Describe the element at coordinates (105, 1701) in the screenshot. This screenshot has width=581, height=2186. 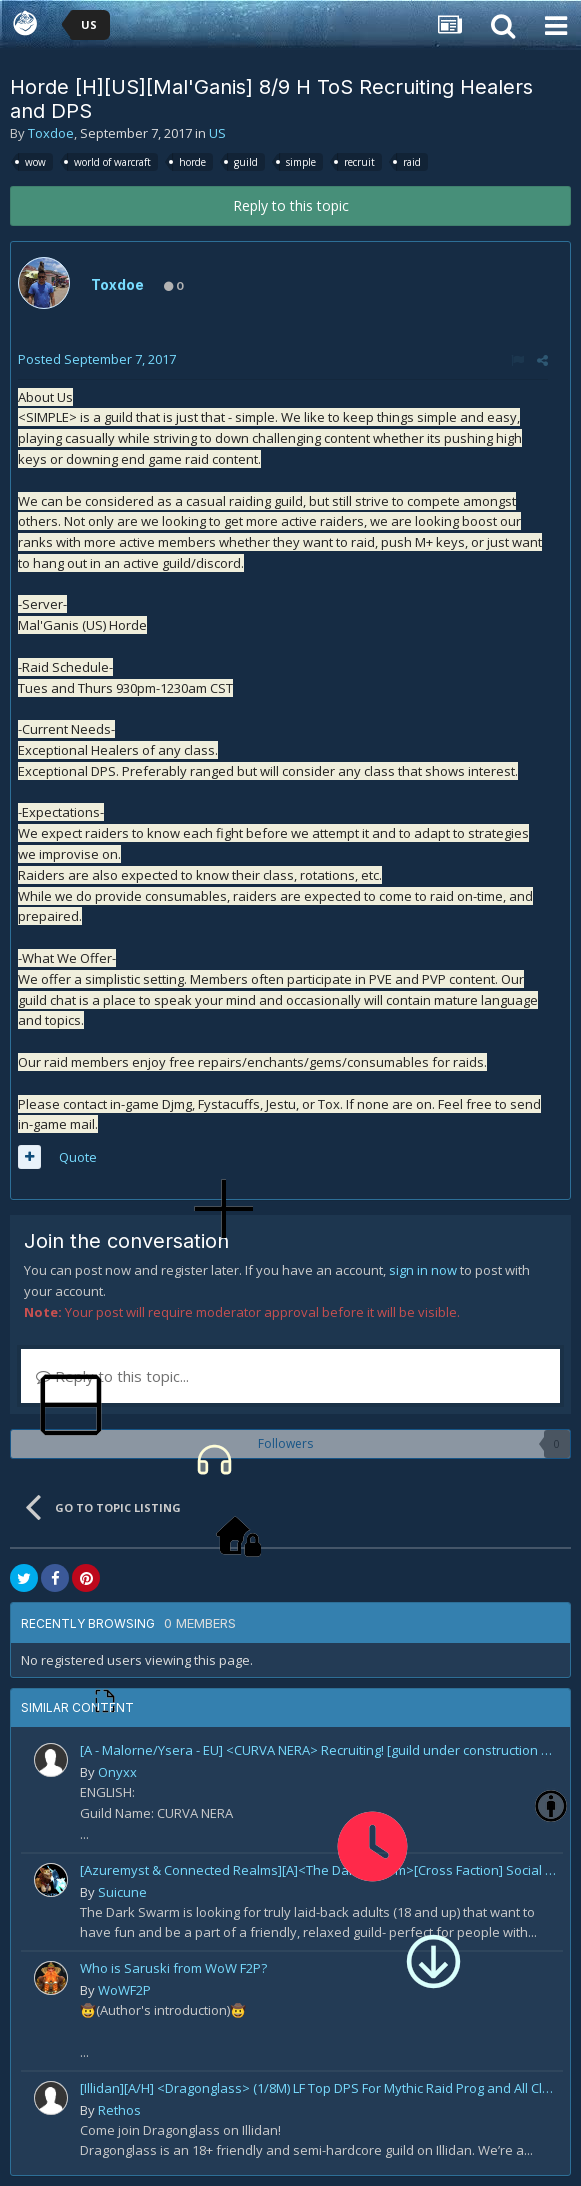
I see `indicates a draft or incomplete file` at that location.